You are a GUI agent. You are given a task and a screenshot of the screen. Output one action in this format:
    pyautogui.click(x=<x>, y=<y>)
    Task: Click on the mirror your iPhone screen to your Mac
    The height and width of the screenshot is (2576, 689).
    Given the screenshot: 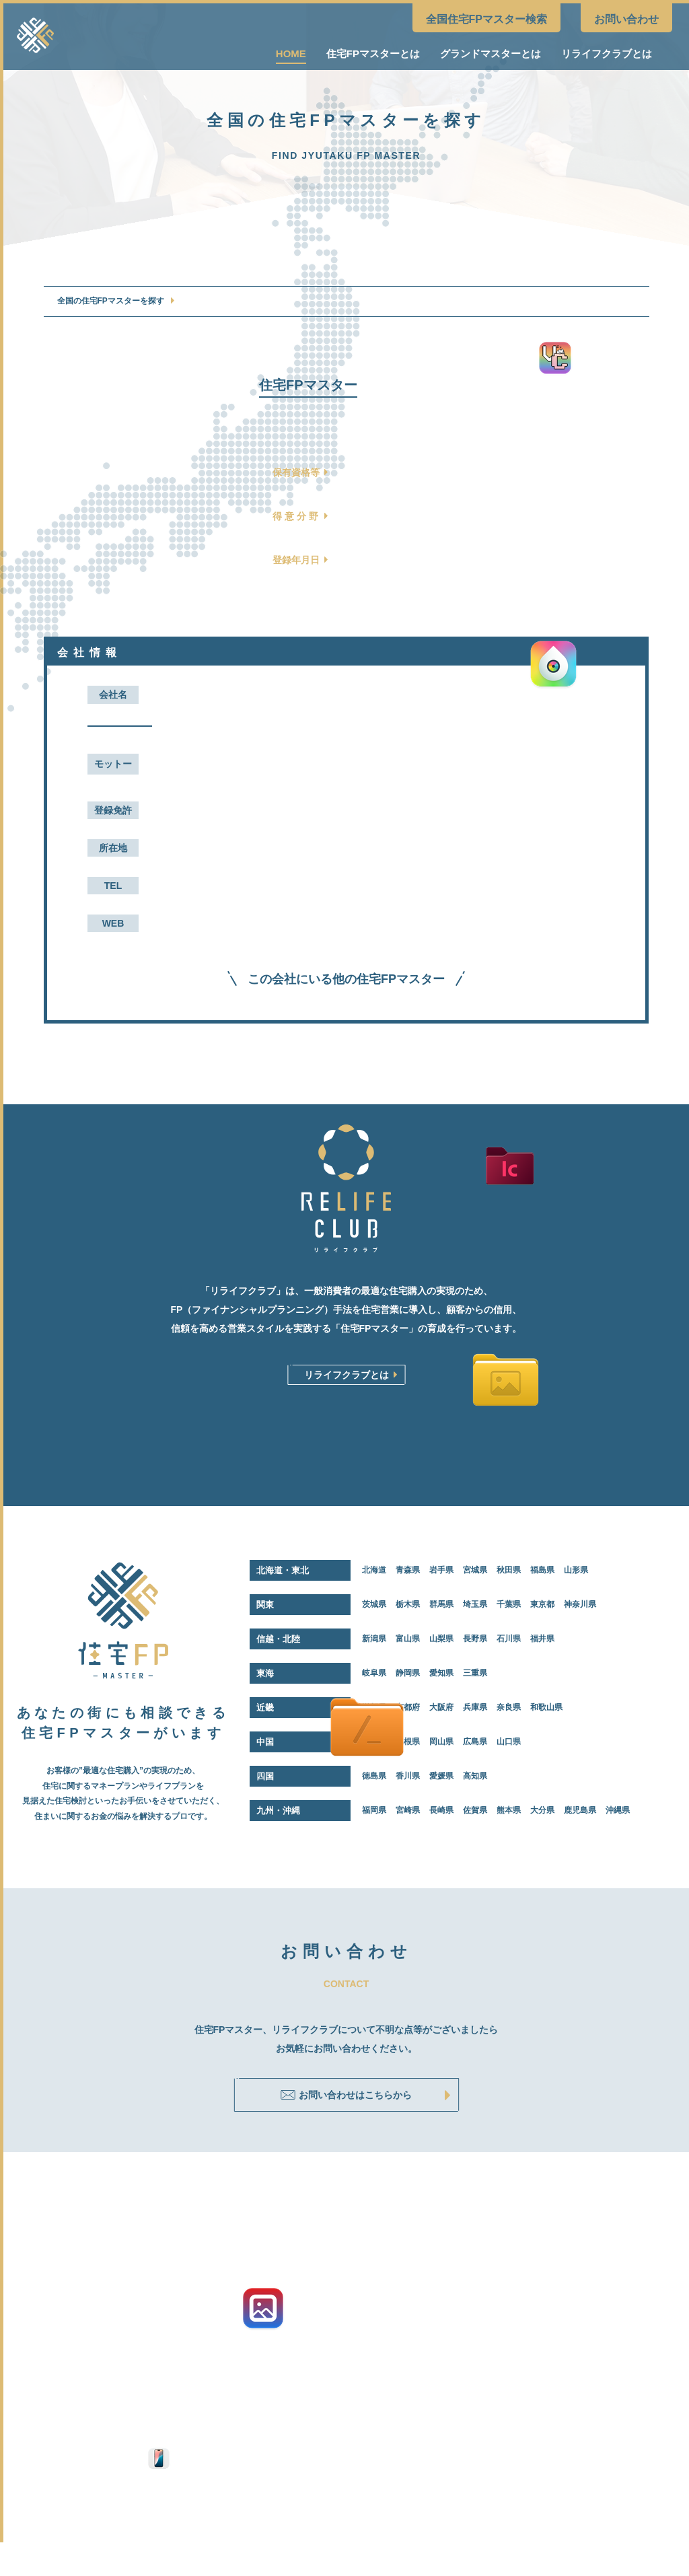 What is the action you would take?
    pyautogui.click(x=159, y=2458)
    